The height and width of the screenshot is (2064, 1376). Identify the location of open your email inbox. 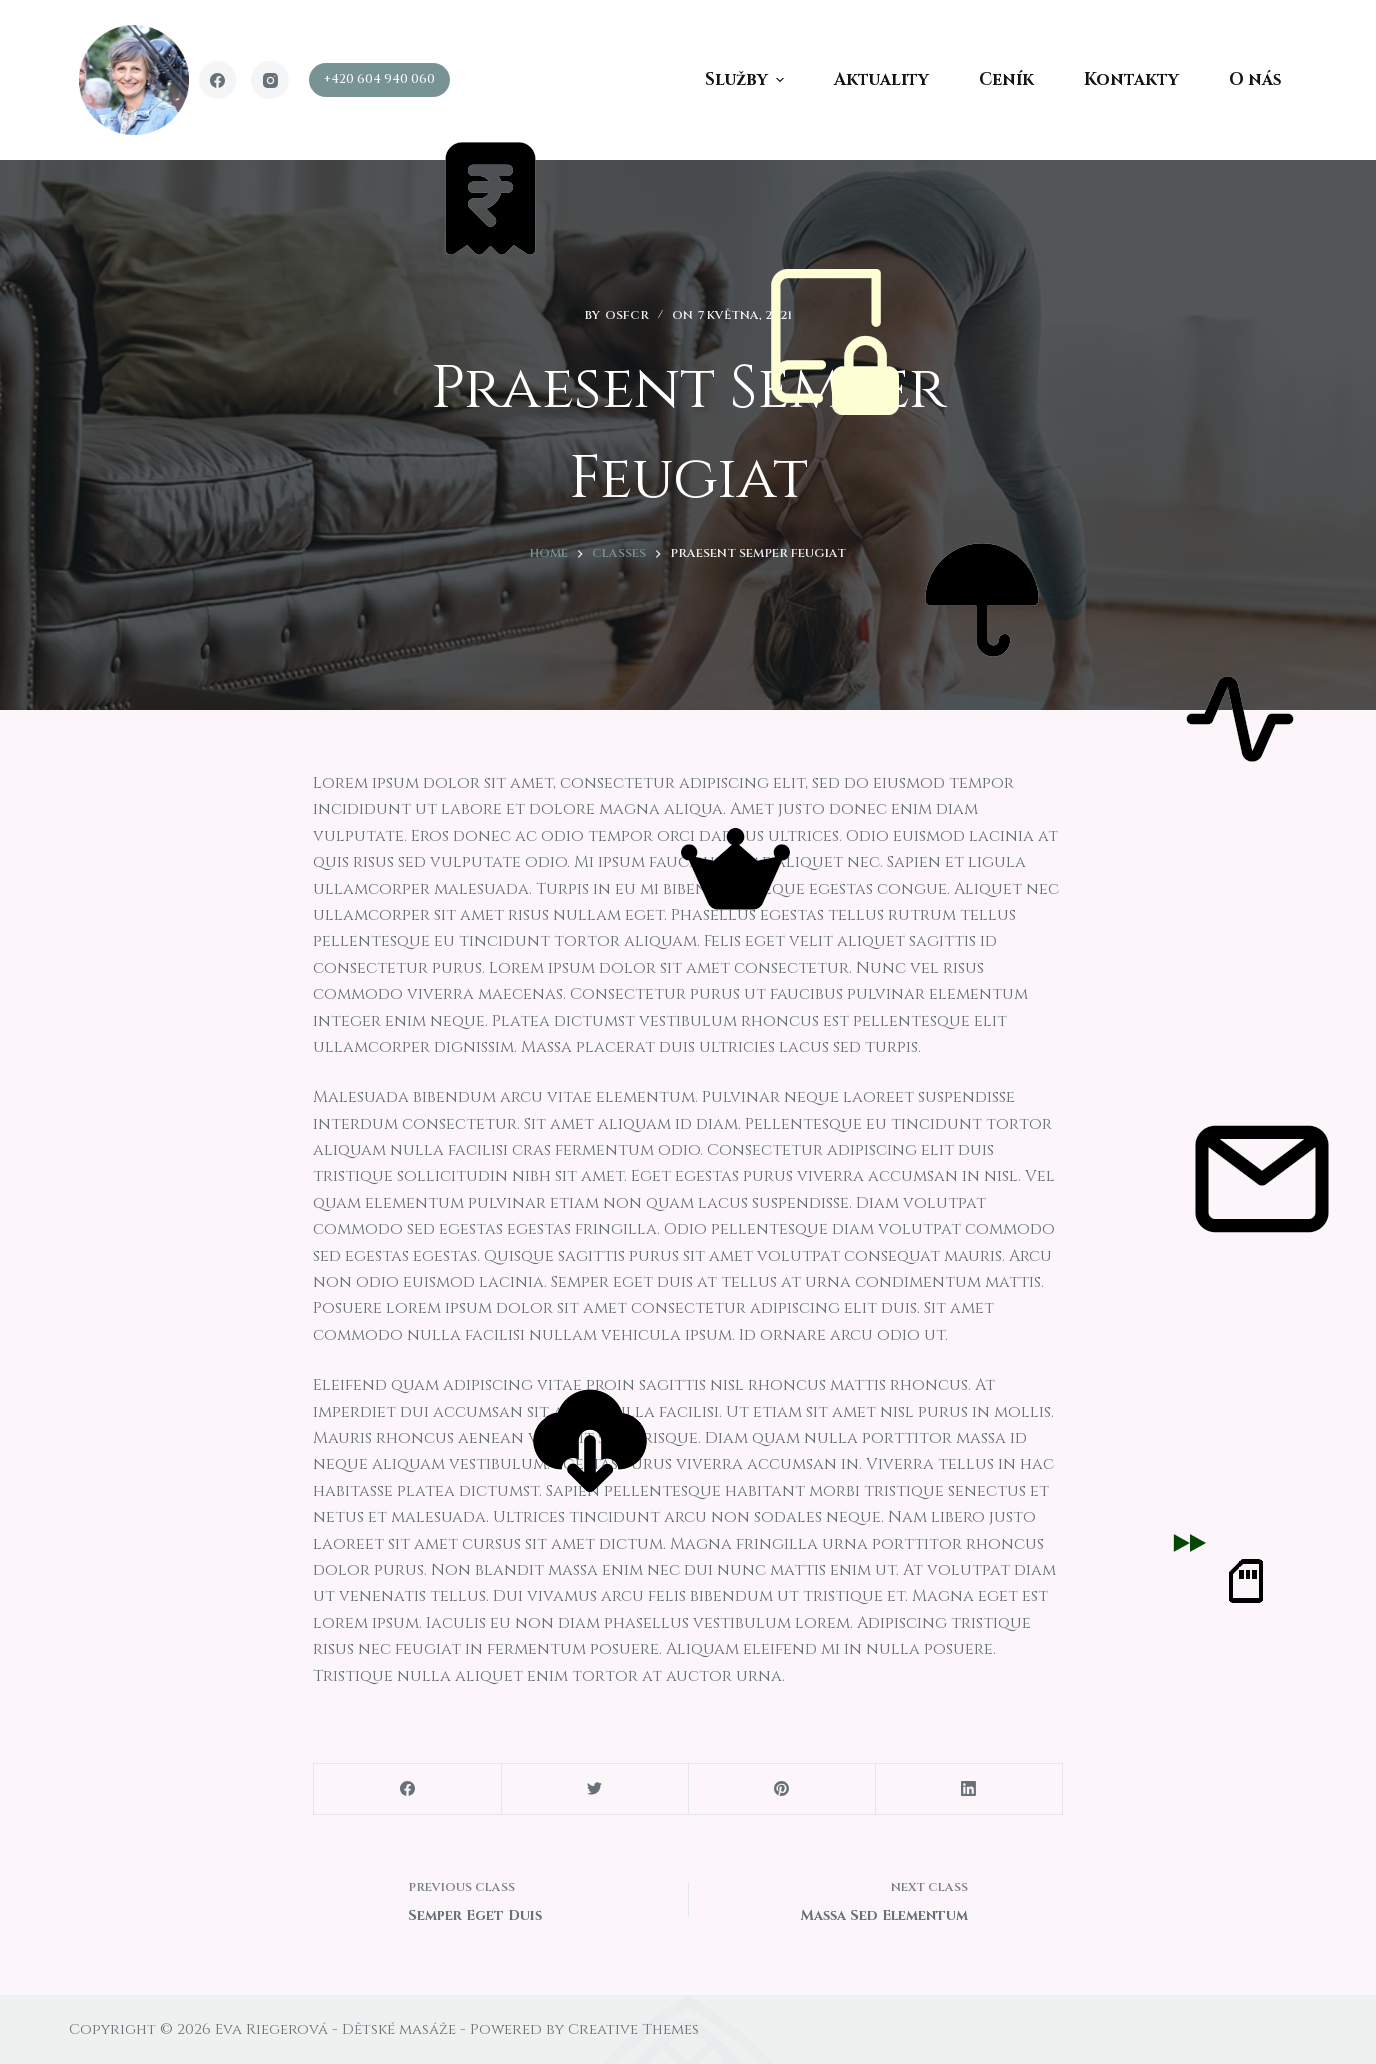
(1262, 1179).